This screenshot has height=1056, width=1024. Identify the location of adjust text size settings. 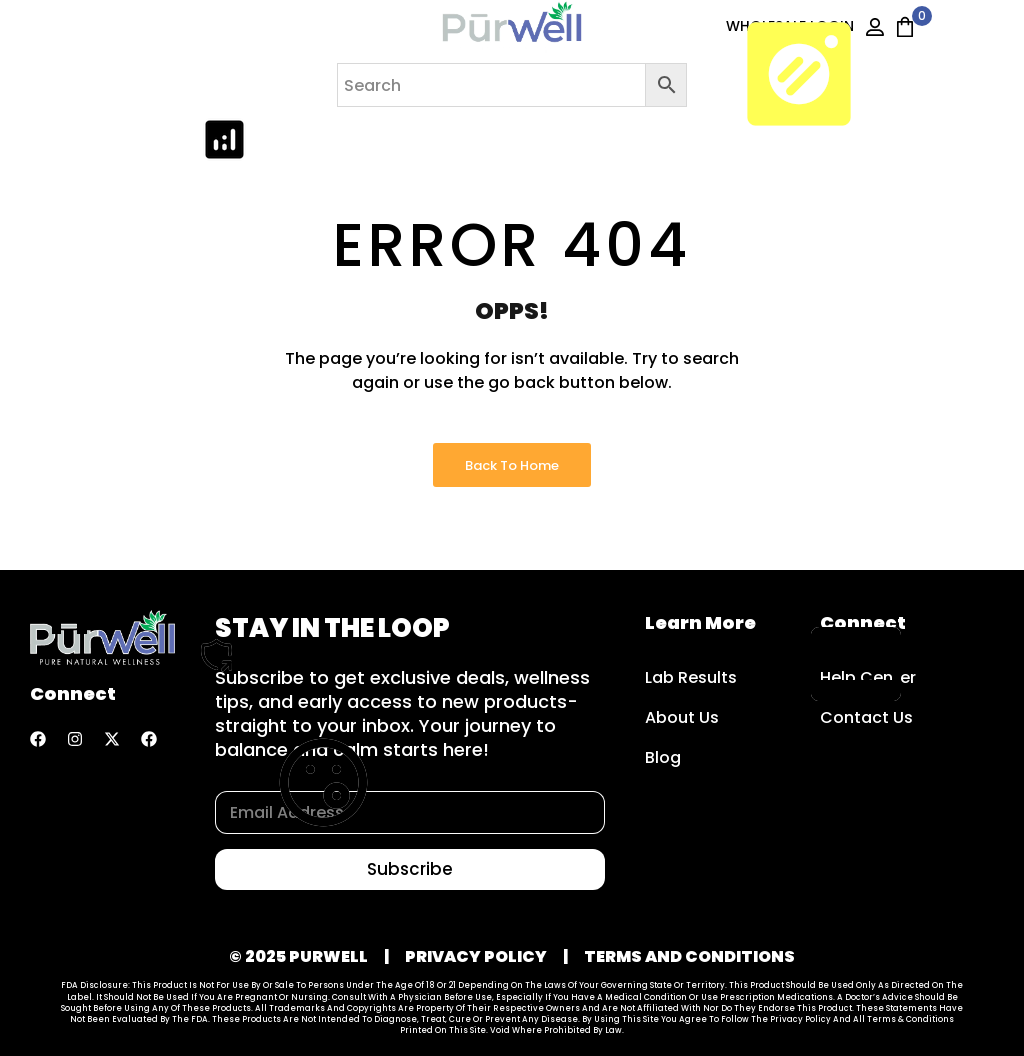
(71, 611).